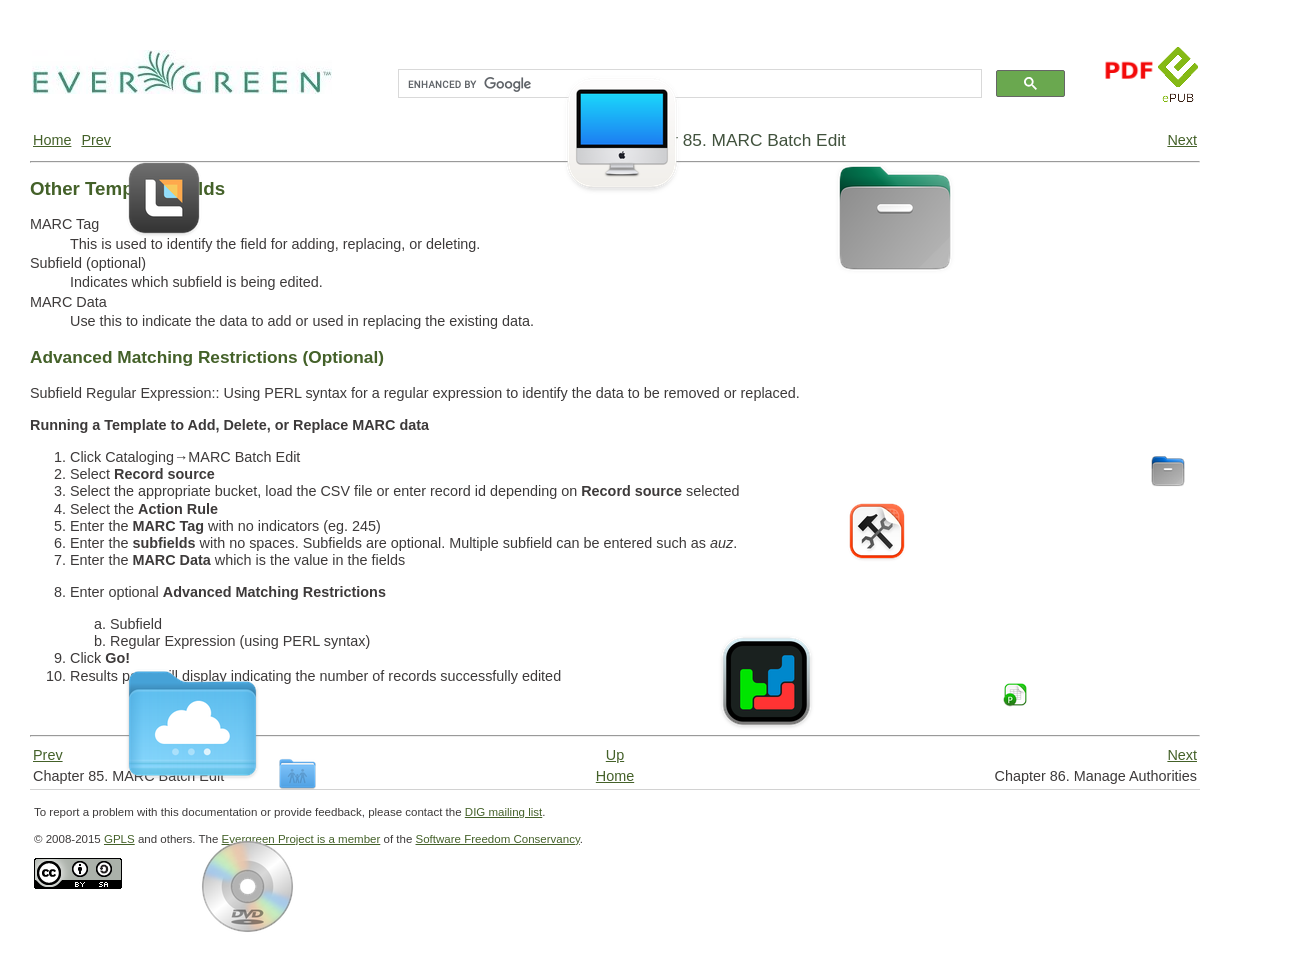 The width and height of the screenshot is (1300, 968). Describe the element at coordinates (297, 773) in the screenshot. I see `open the family shared folder` at that location.